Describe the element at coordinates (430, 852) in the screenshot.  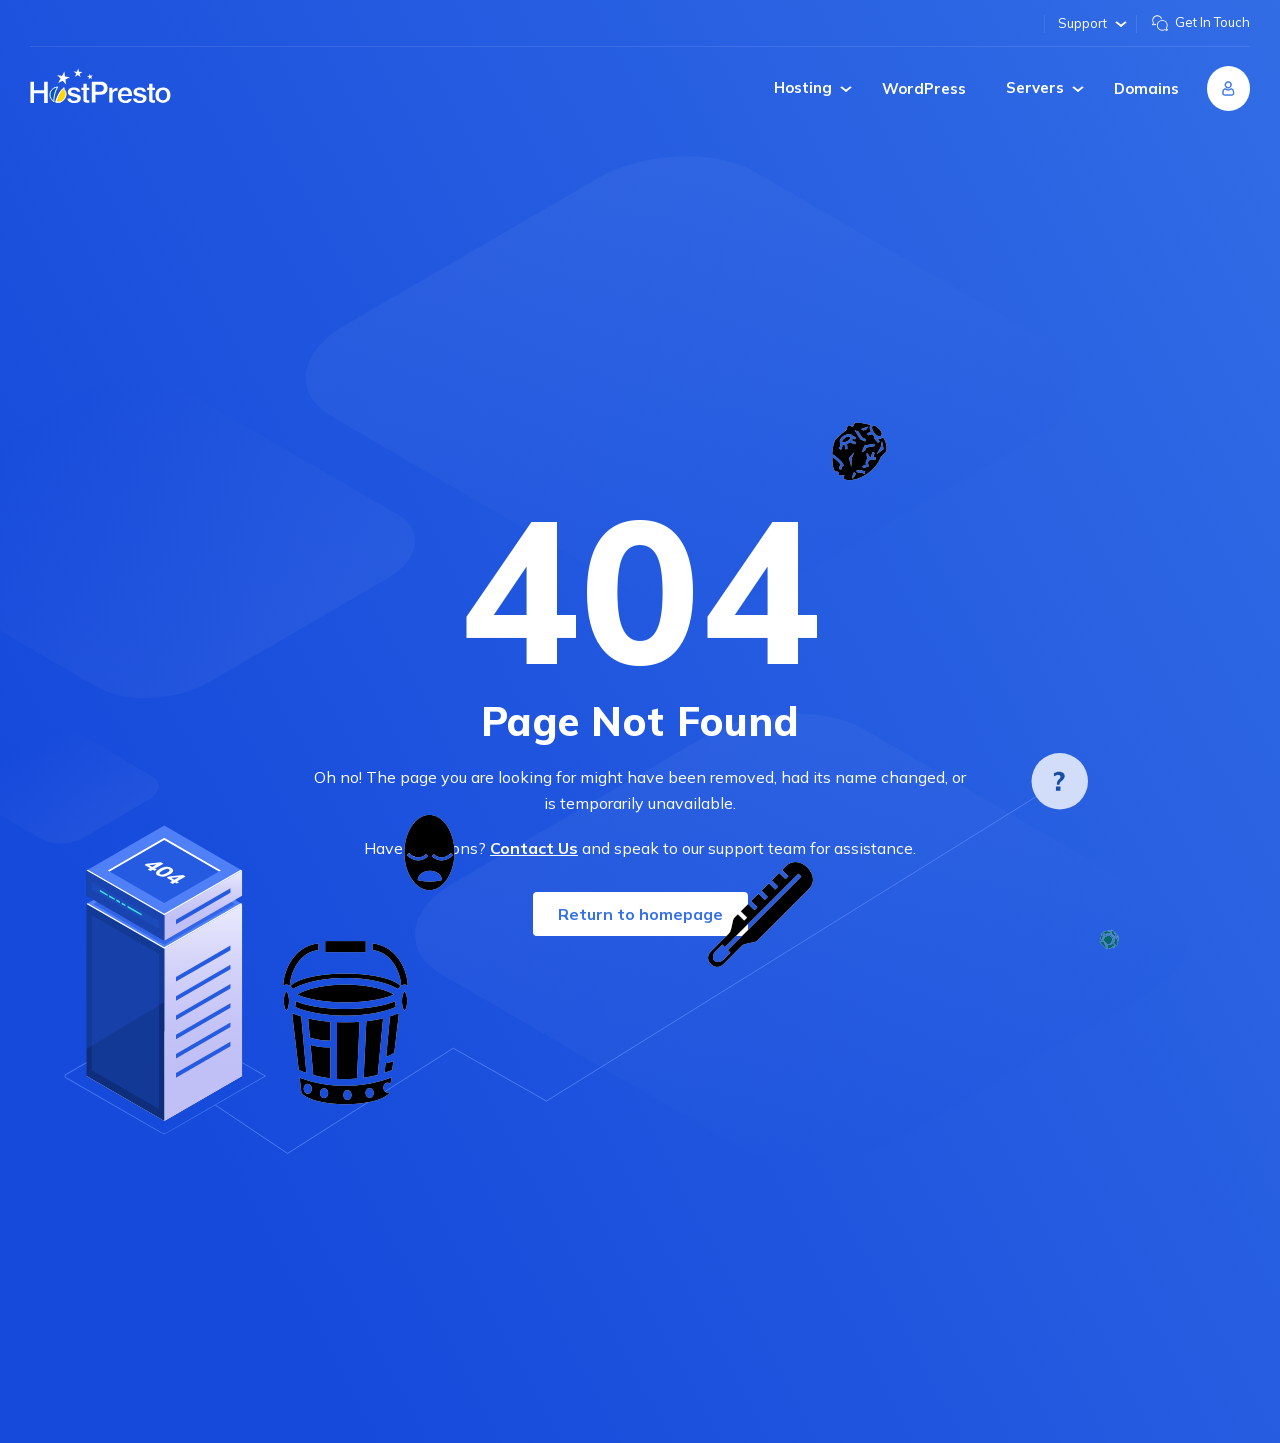
I see `indicates a sleepy or drowsy character state` at that location.